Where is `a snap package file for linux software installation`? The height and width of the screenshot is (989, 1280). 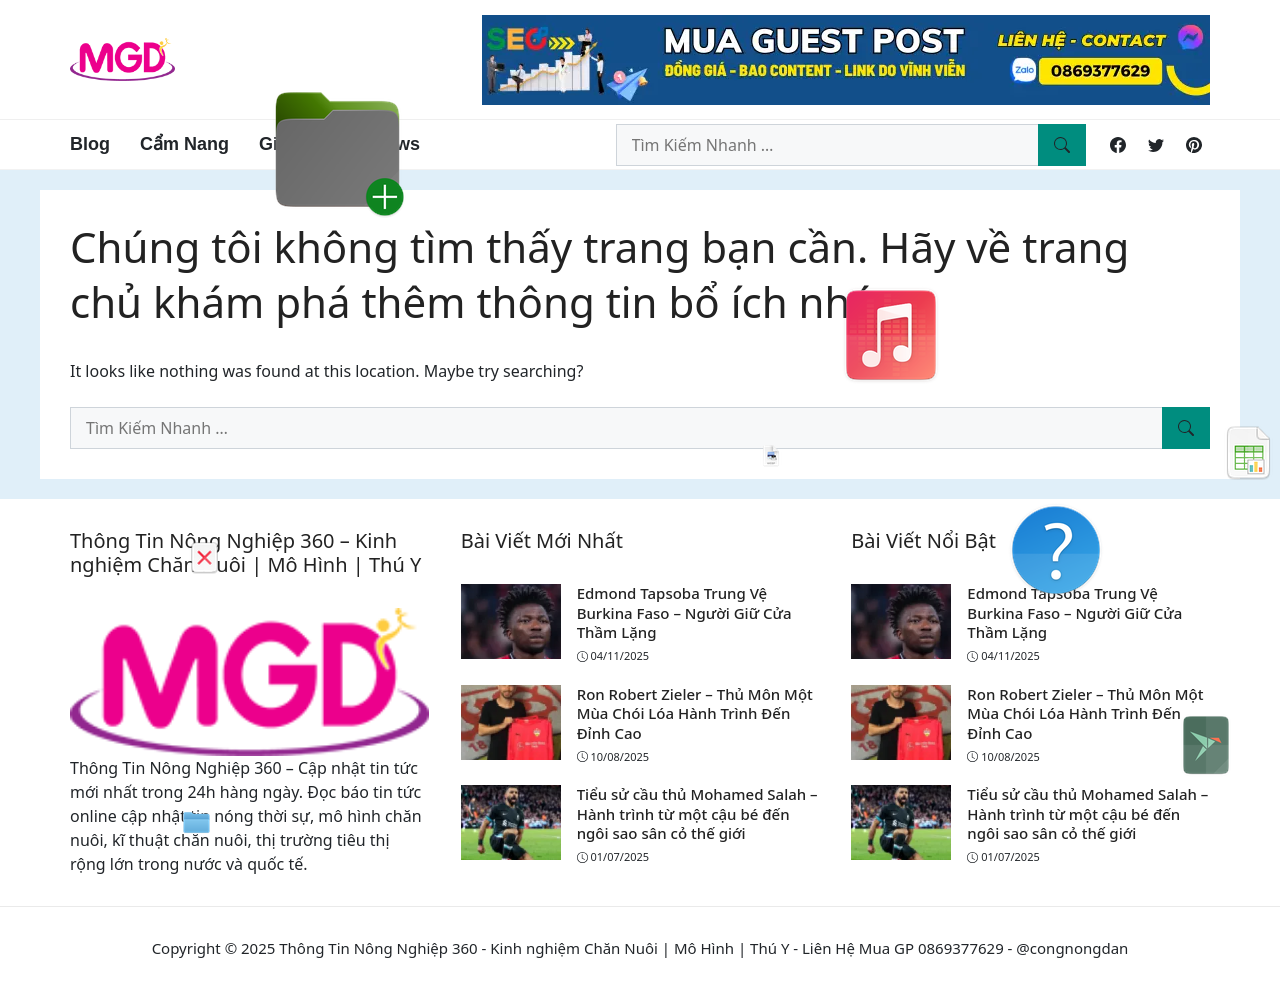
a snap package file for linux software installation is located at coordinates (1206, 745).